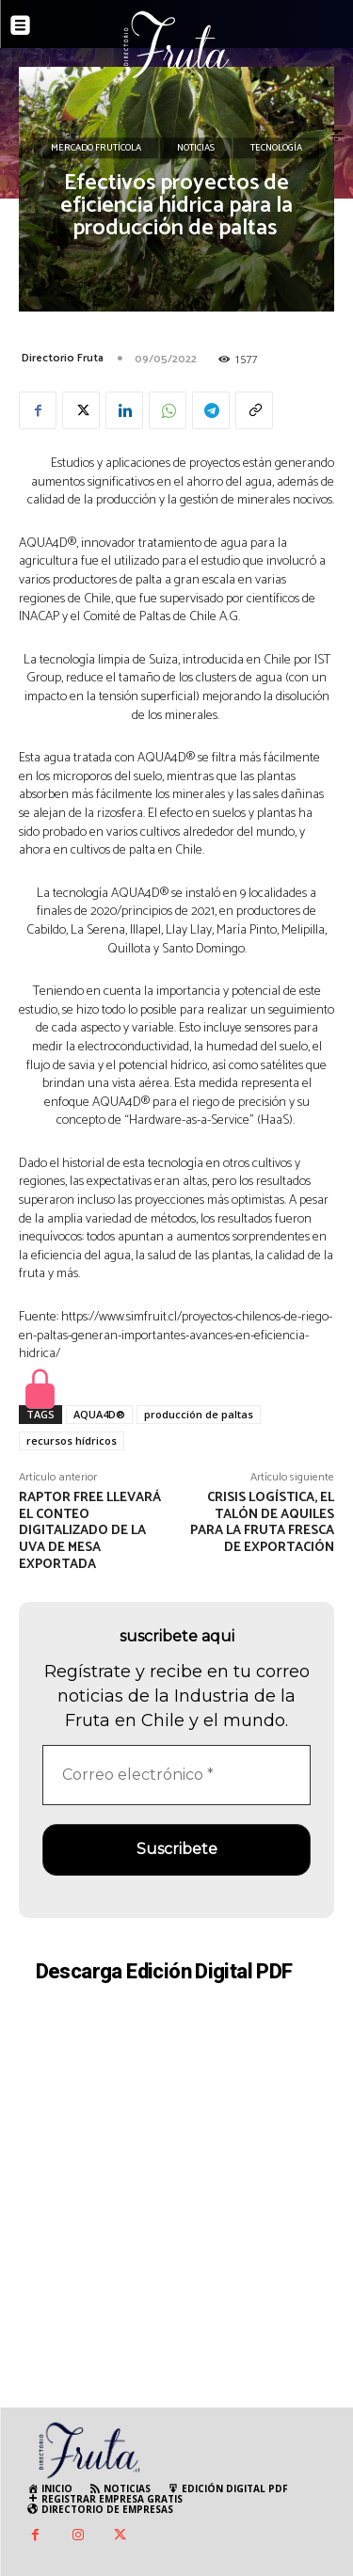 This screenshot has height=2576, width=353. What do you see at coordinates (40, 1388) in the screenshot?
I see `indicates a locked or secured item` at bounding box center [40, 1388].